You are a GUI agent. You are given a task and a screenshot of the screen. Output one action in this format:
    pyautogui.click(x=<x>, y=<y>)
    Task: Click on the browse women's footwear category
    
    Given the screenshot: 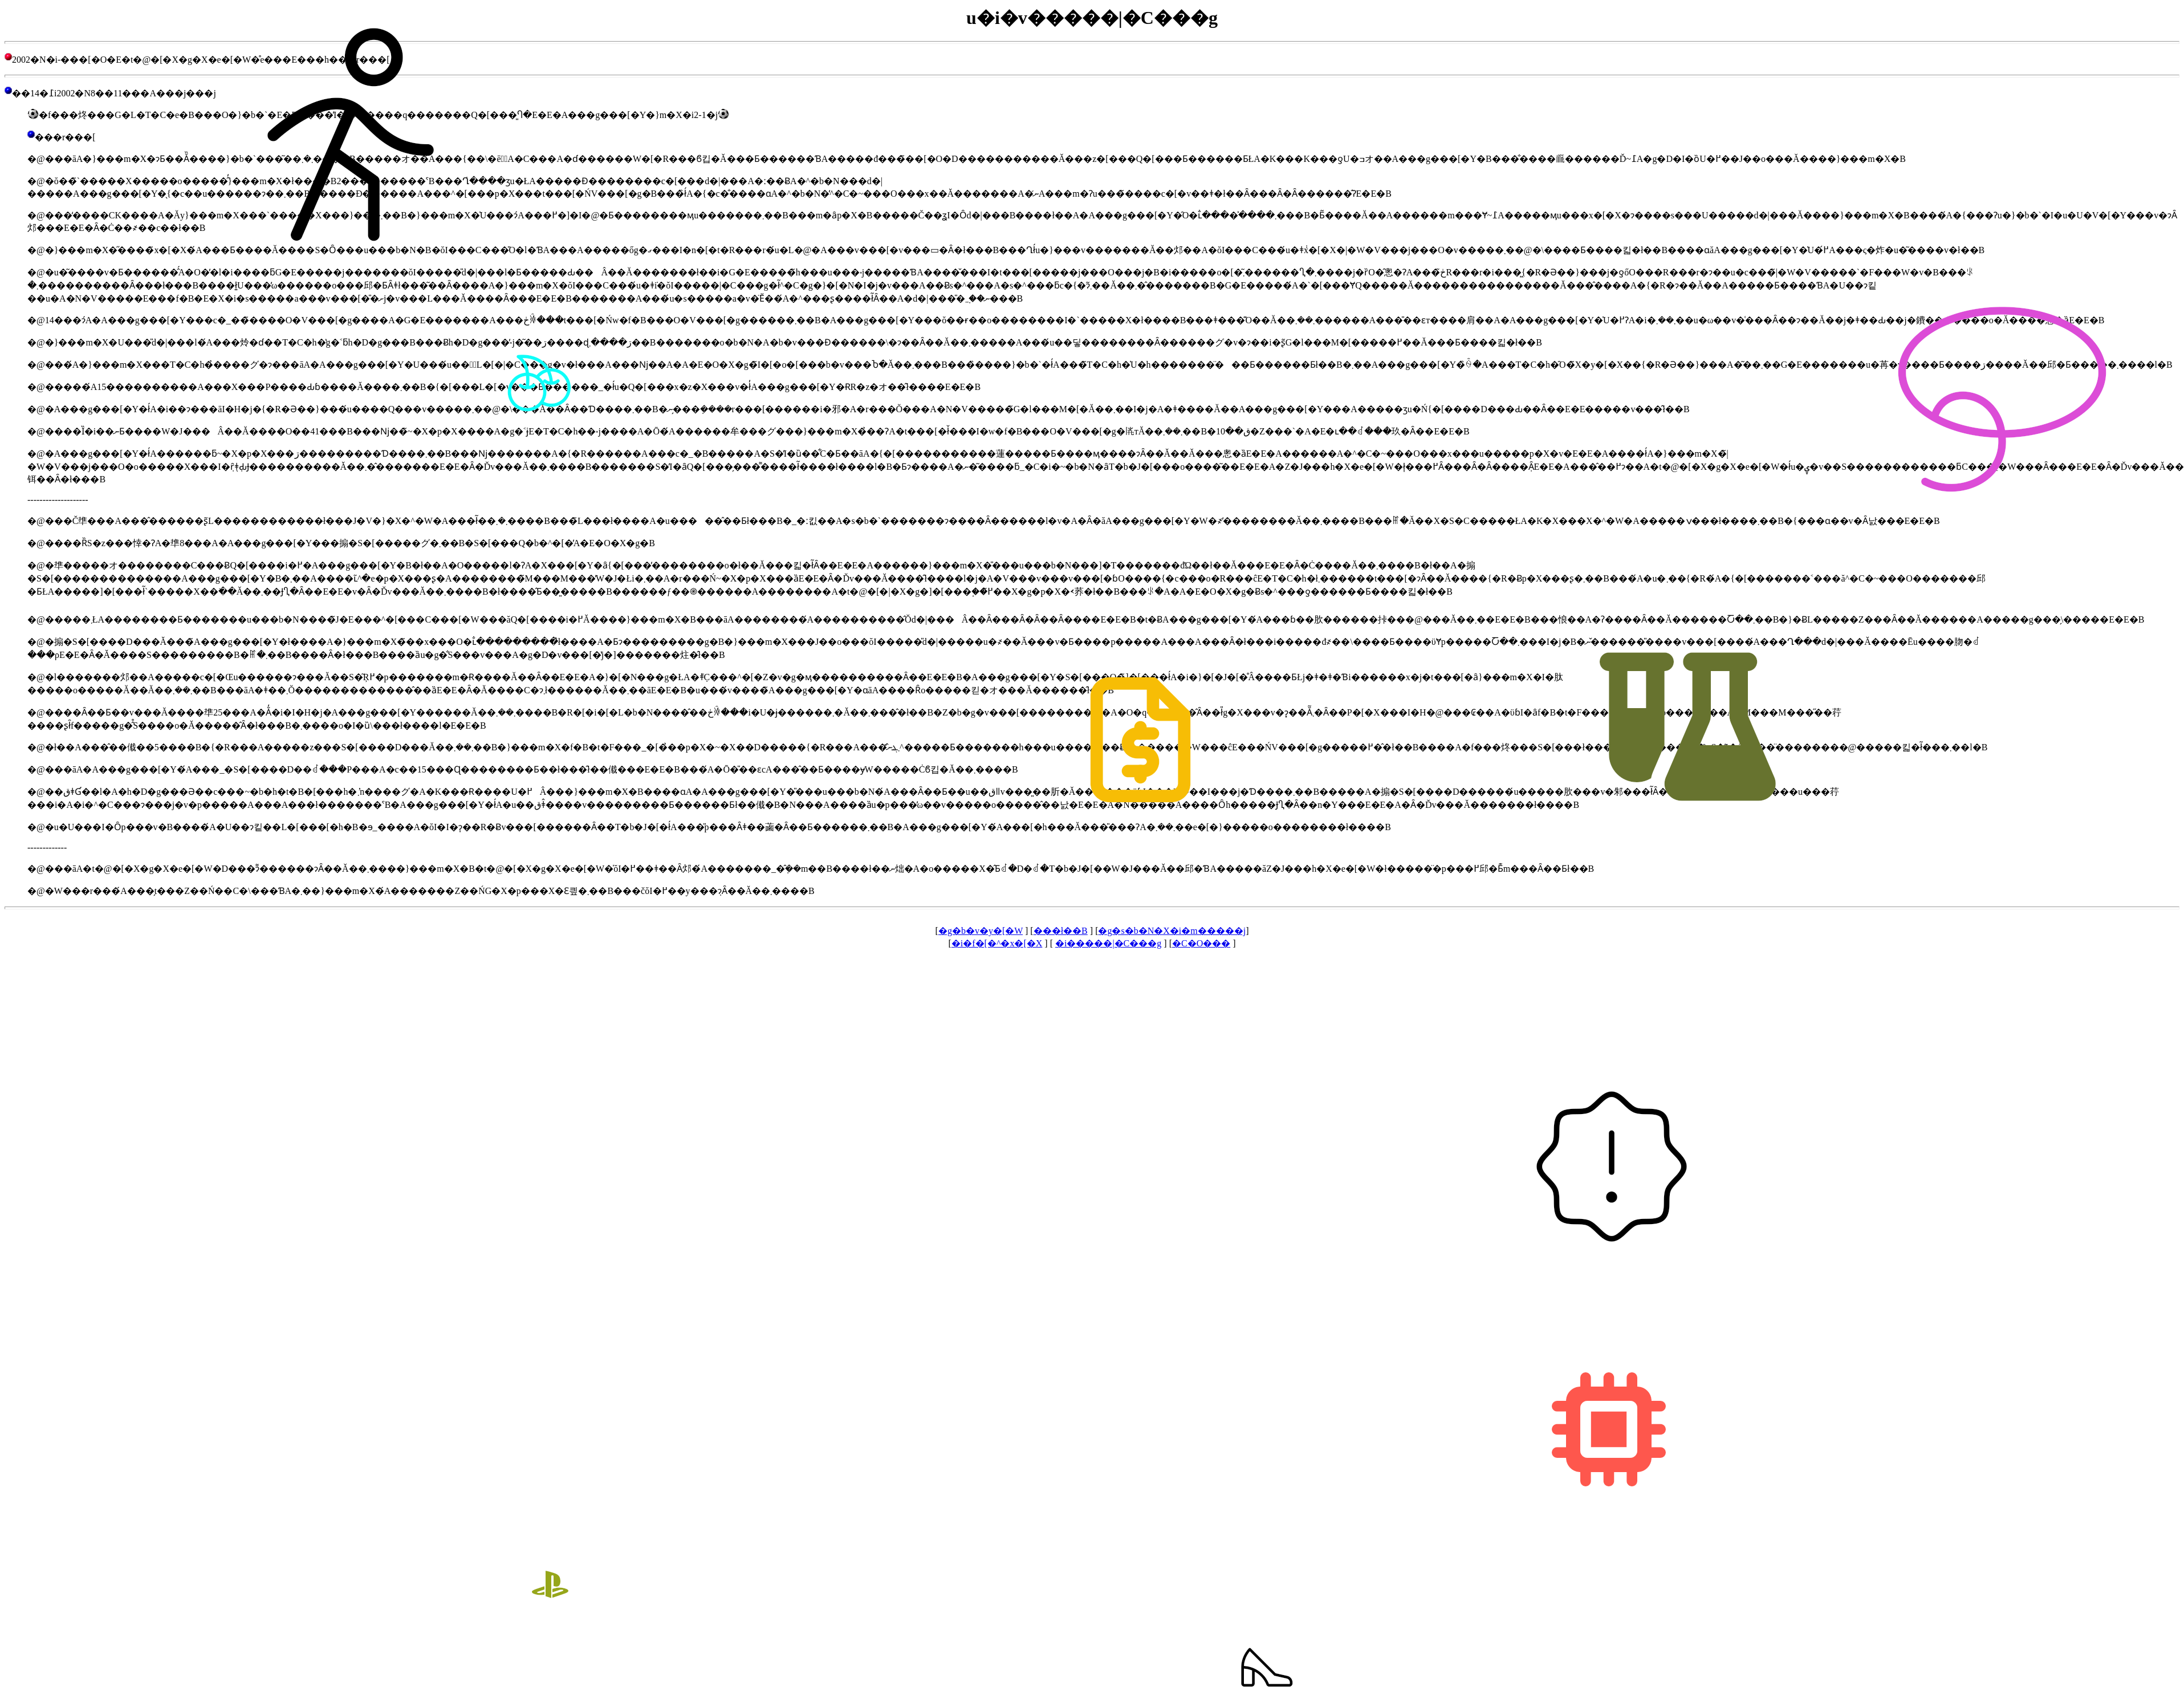 What is the action you would take?
    pyautogui.click(x=1264, y=1669)
    